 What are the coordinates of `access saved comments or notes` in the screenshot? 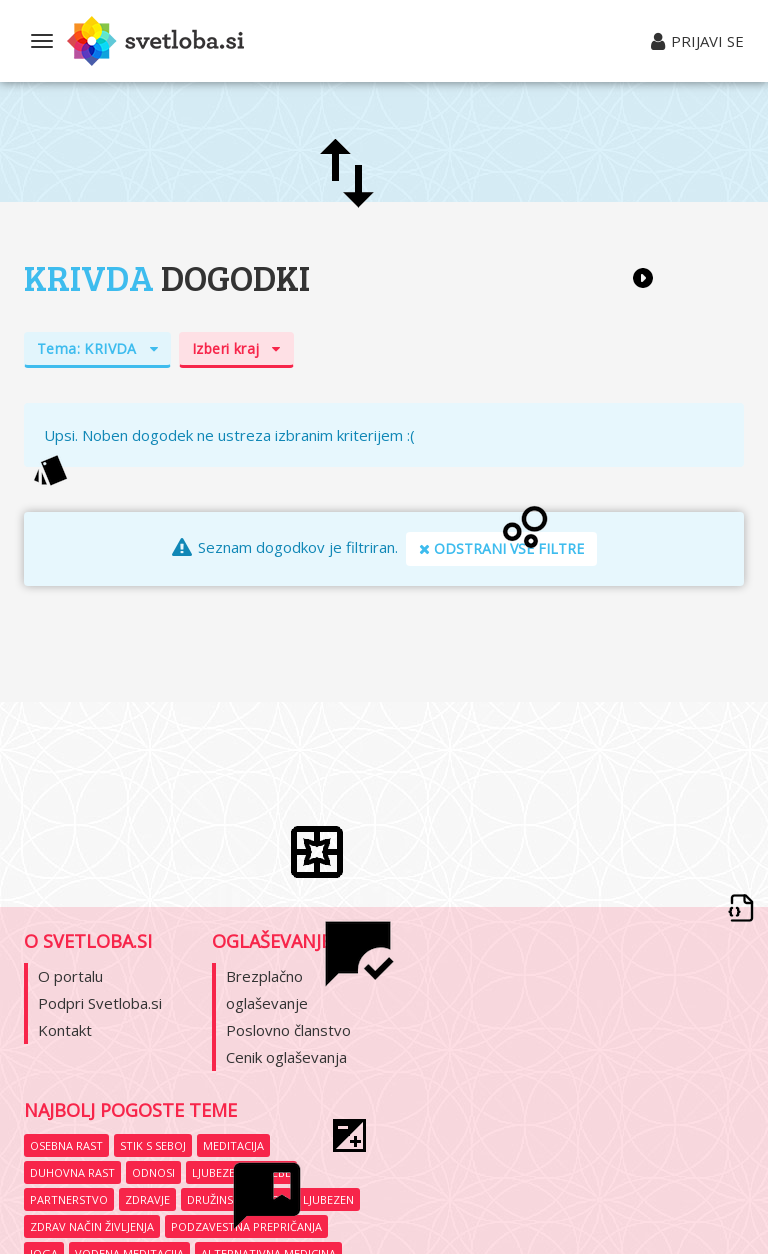 It's located at (267, 1196).